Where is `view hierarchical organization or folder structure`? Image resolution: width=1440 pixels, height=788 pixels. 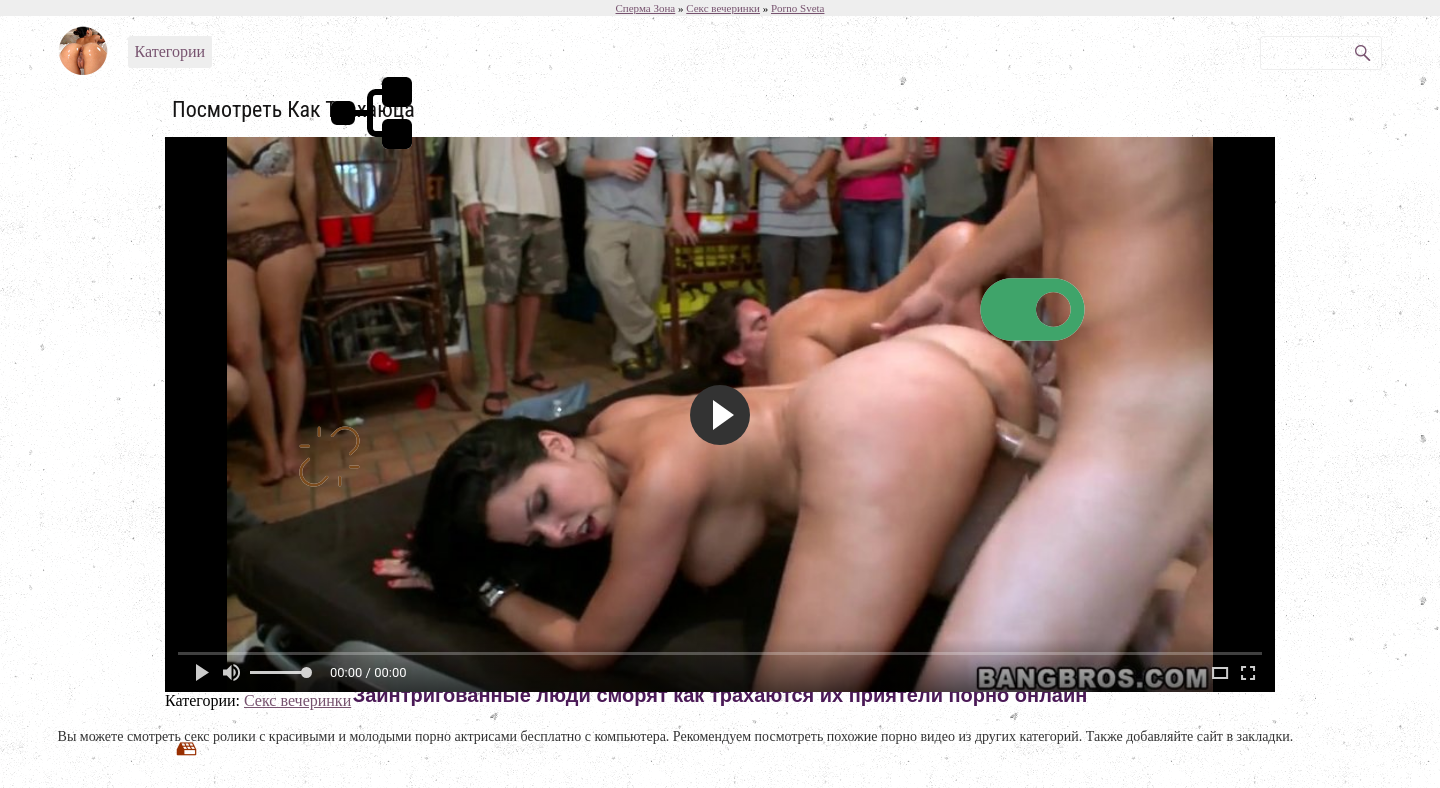 view hierarchical organization or folder structure is located at coordinates (376, 113).